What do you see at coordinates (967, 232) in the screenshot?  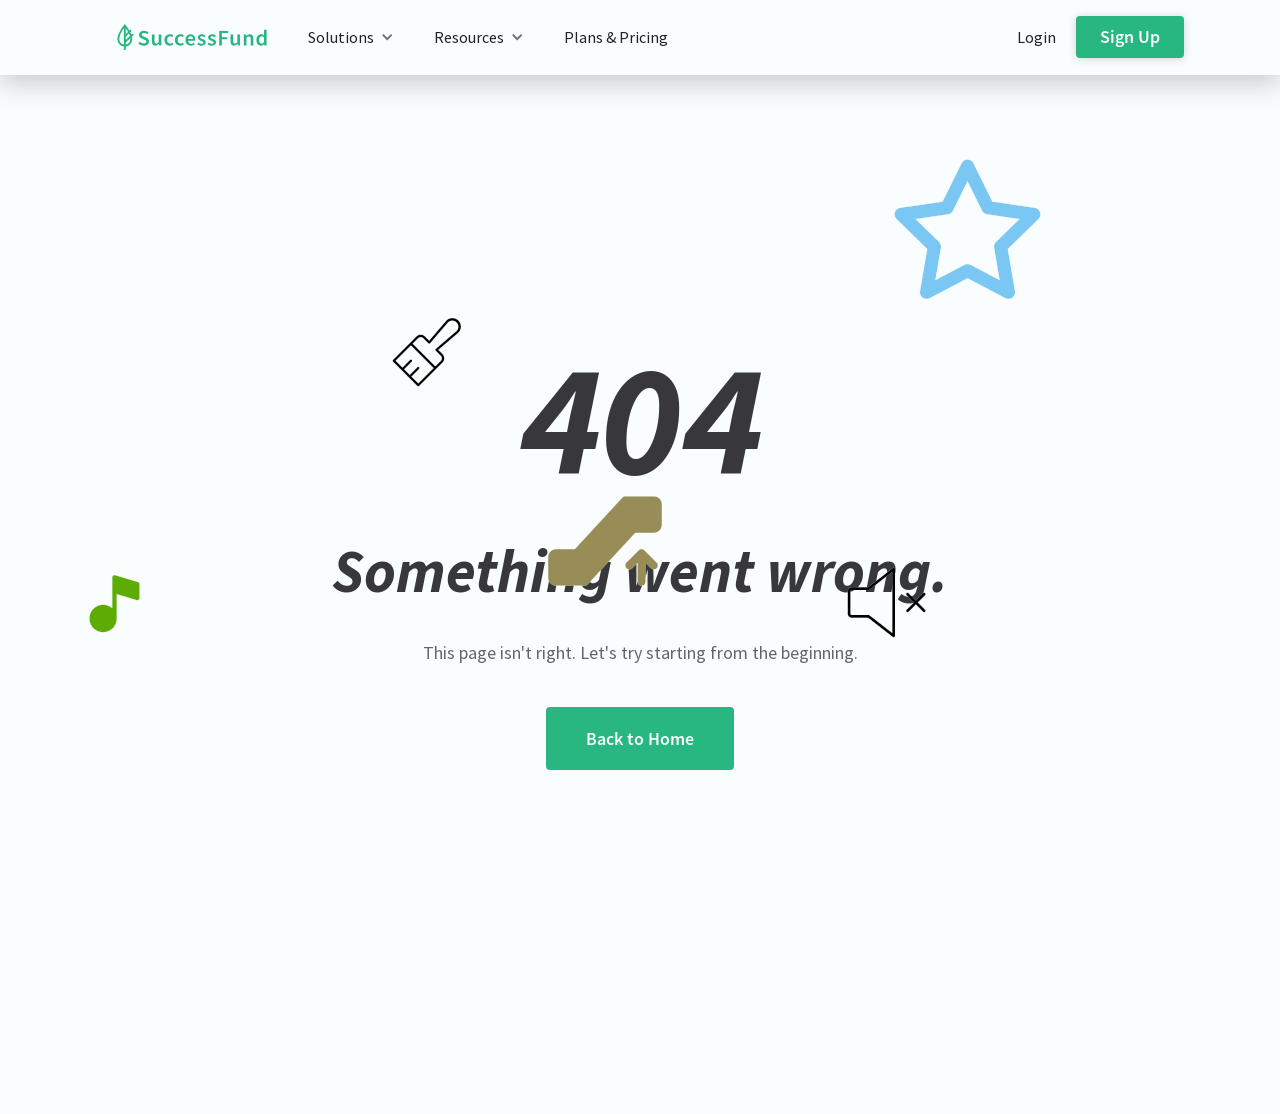 I see `add item to favorites` at bounding box center [967, 232].